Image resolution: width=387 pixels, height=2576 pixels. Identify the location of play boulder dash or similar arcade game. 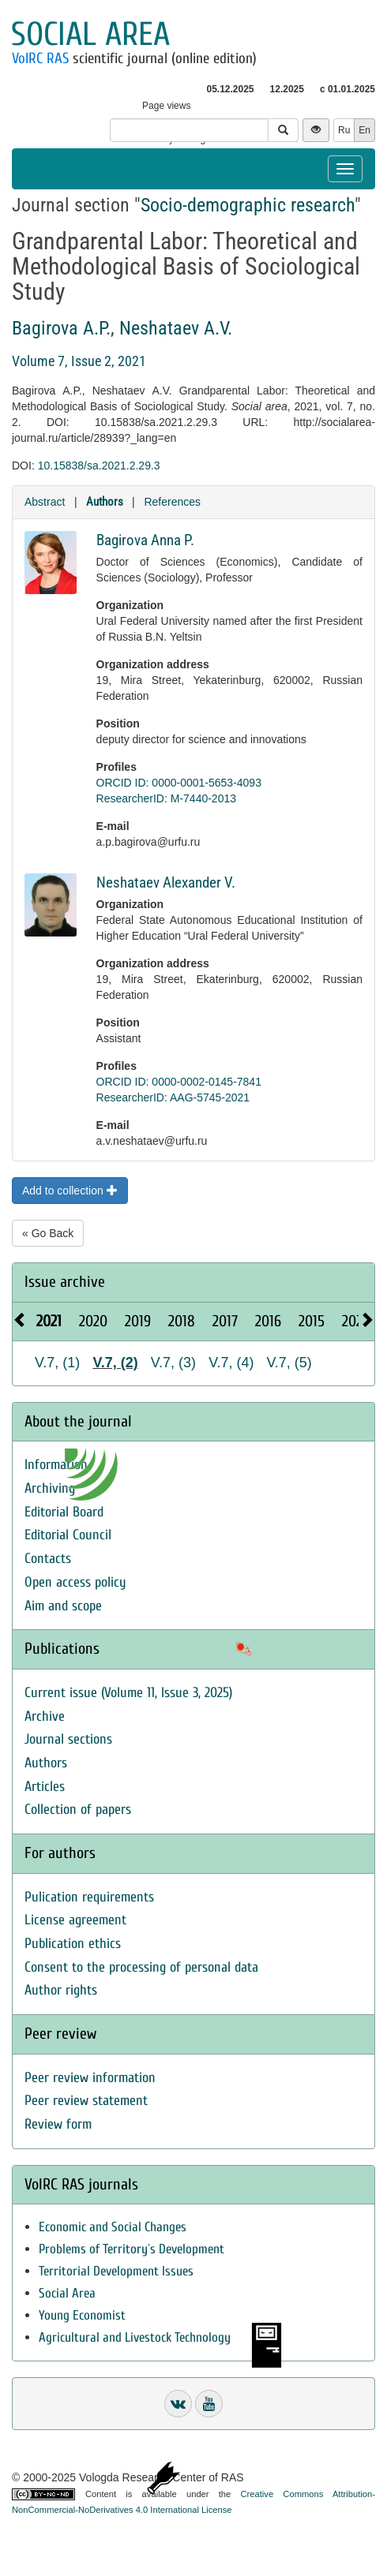
(243, 1649).